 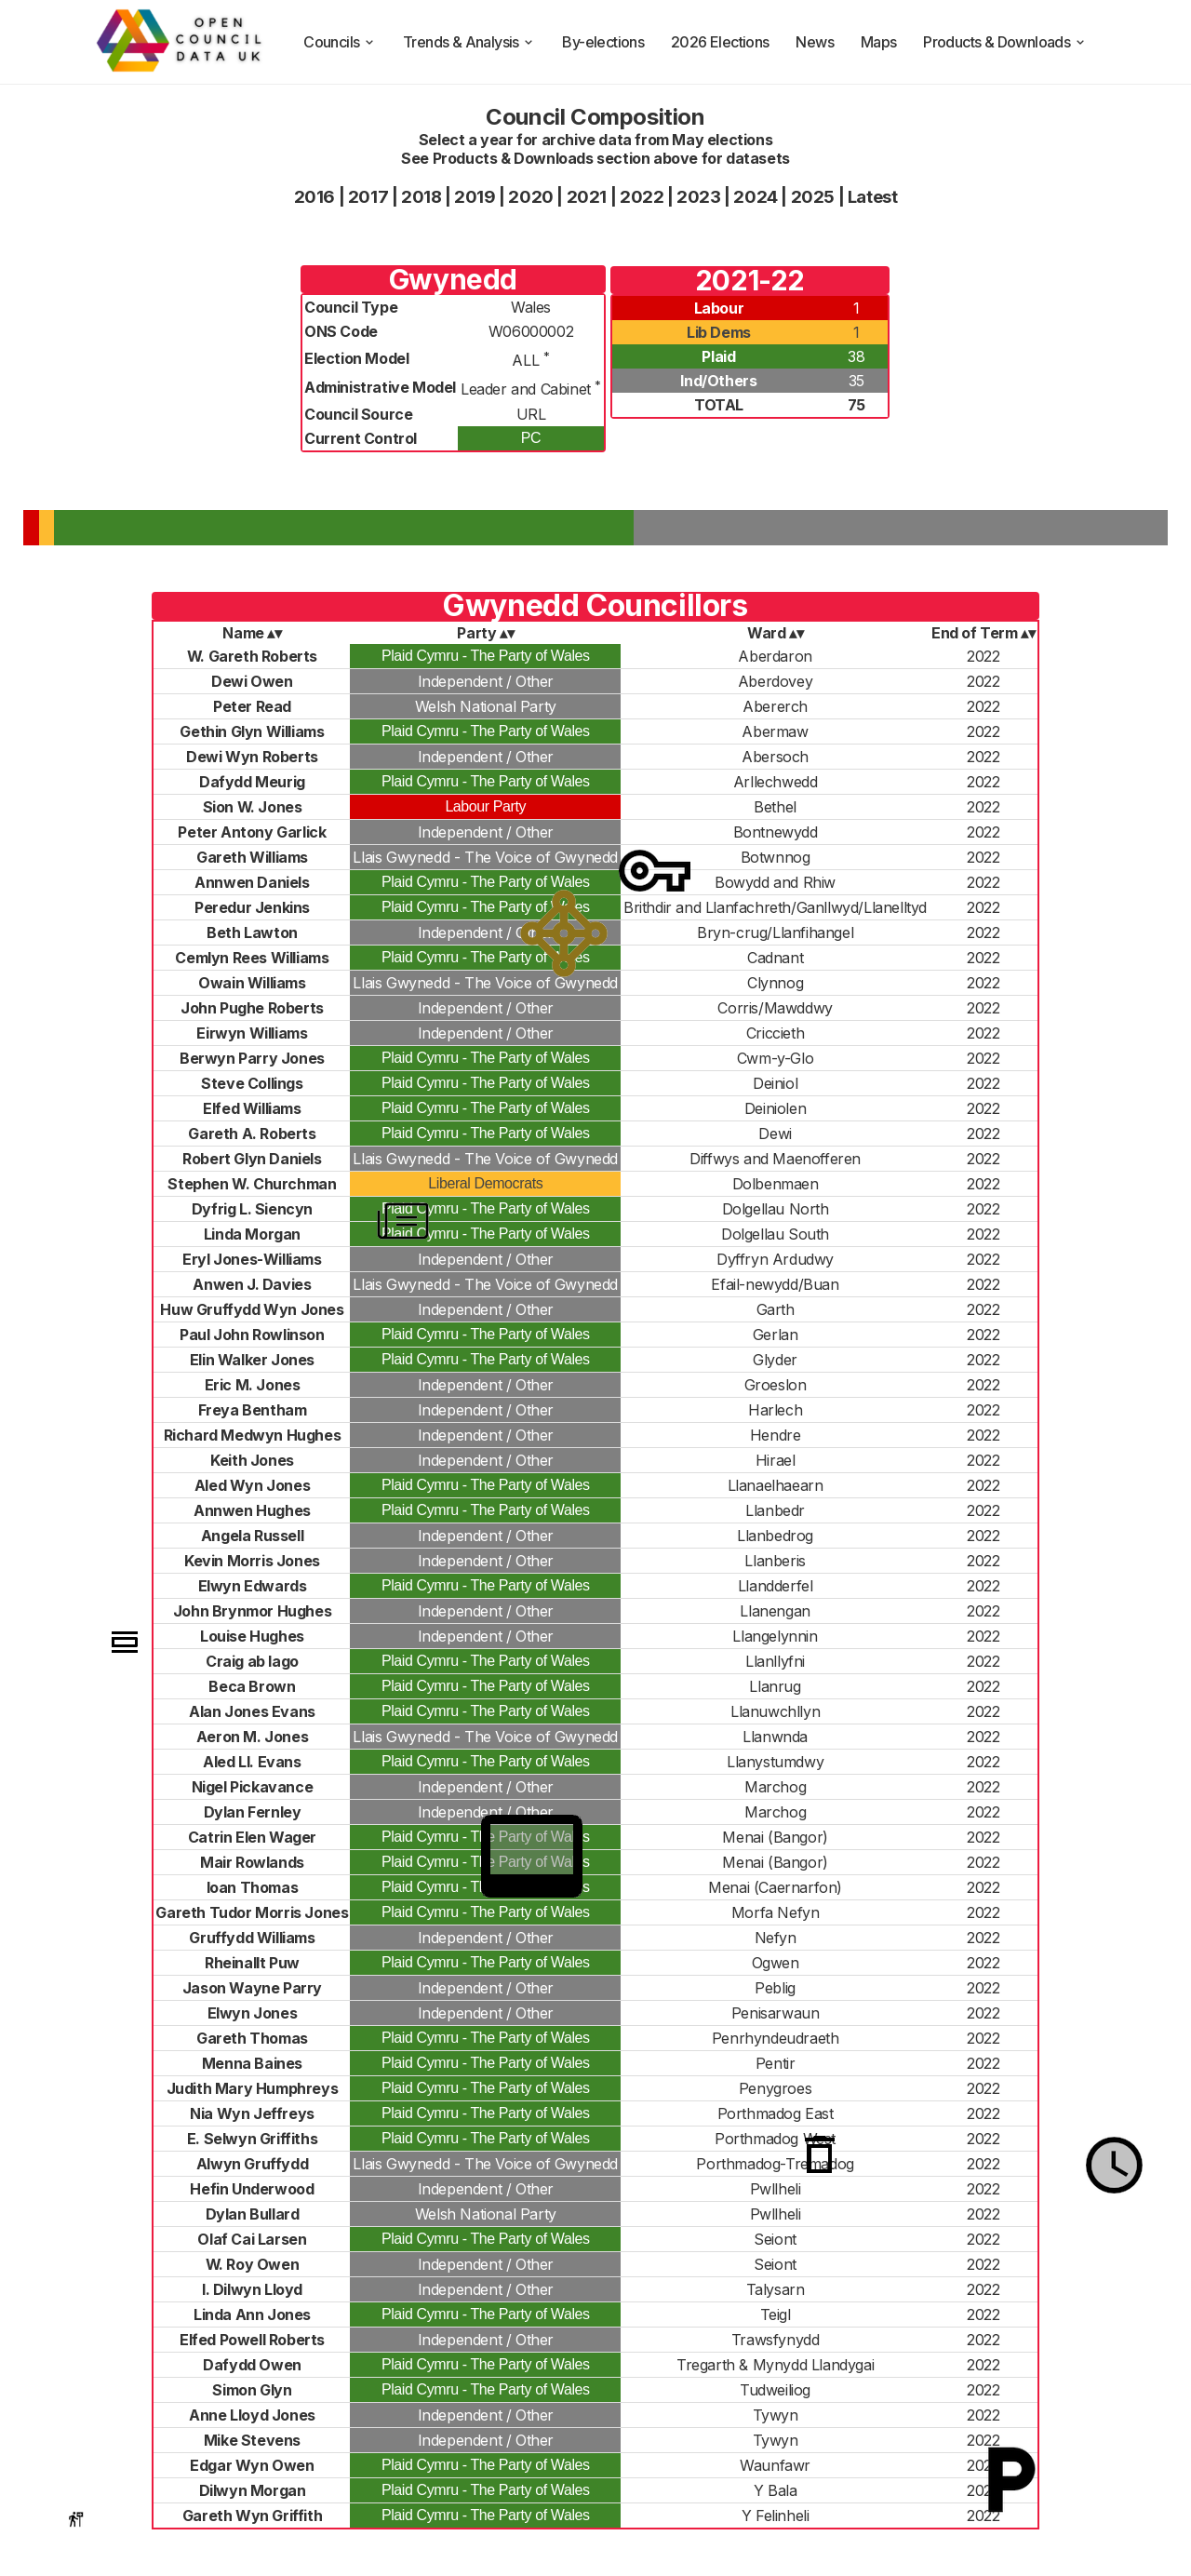 I want to click on video player with caption or label area, so click(x=531, y=1856).